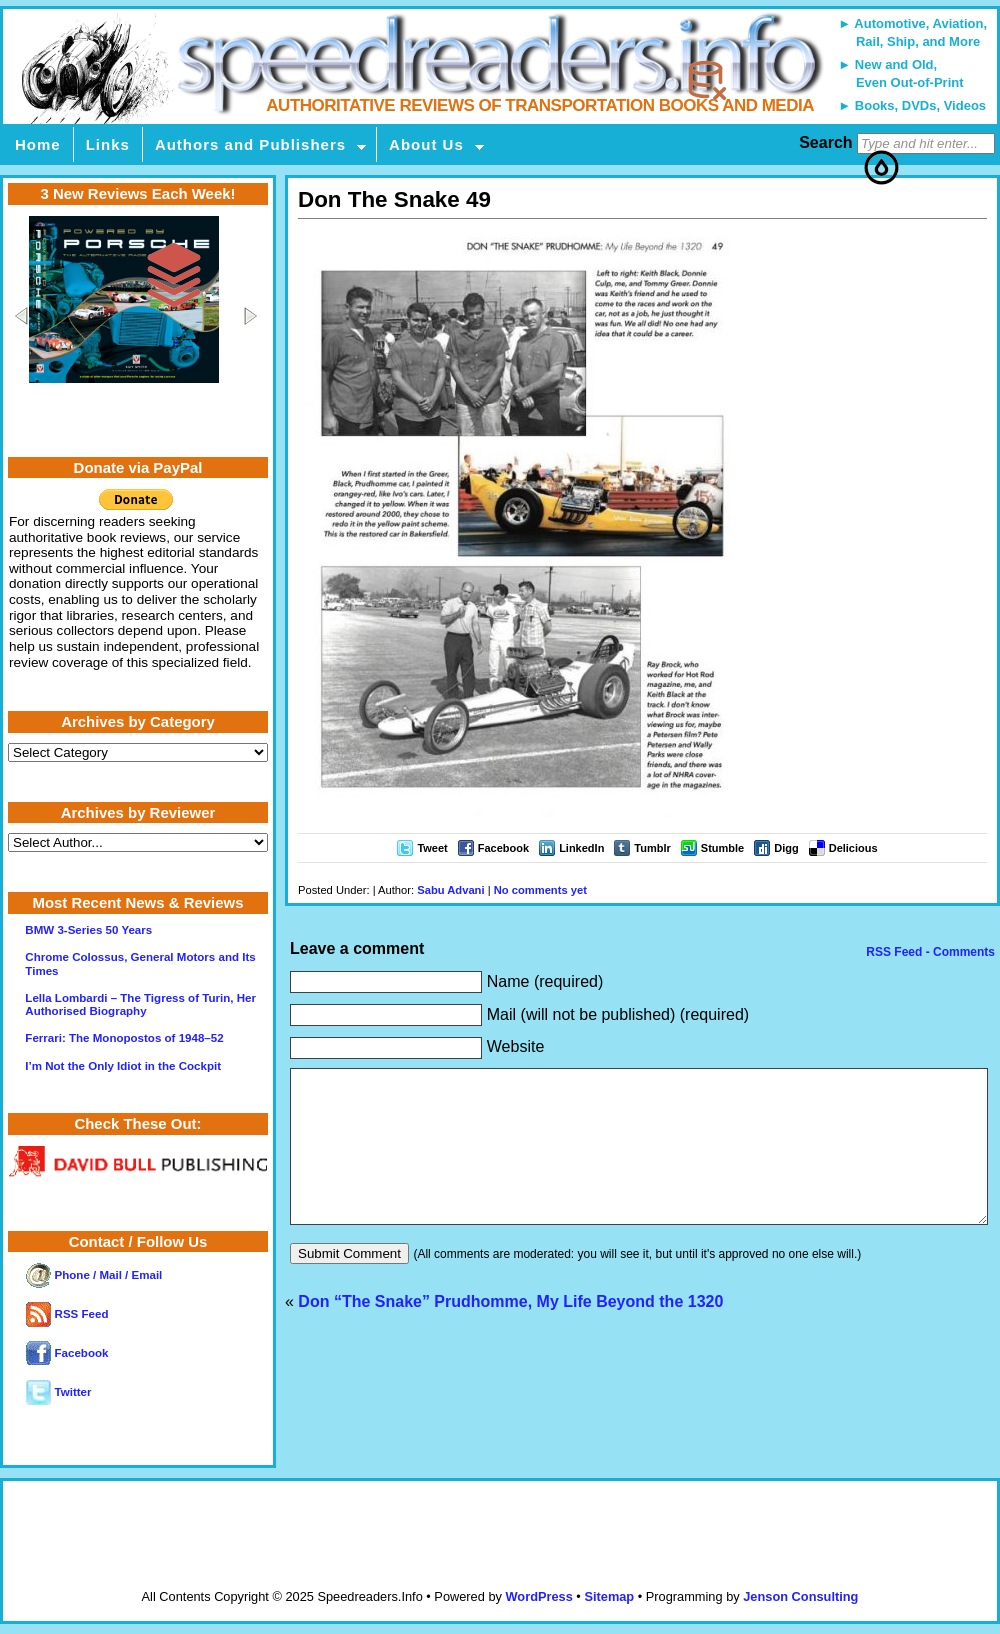 Image resolution: width=1000 pixels, height=1634 pixels. Describe the element at coordinates (881, 167) in the screenshot. I see `adjust ink or fluid settings` at that location.